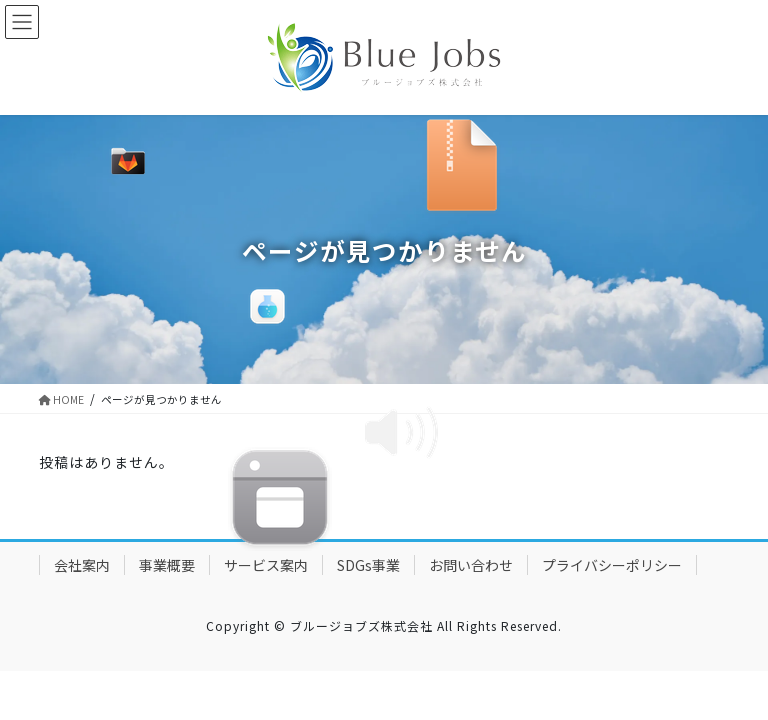 The image size is (768, 720). I want to click on open a compressed archive file, so click(462, 167).